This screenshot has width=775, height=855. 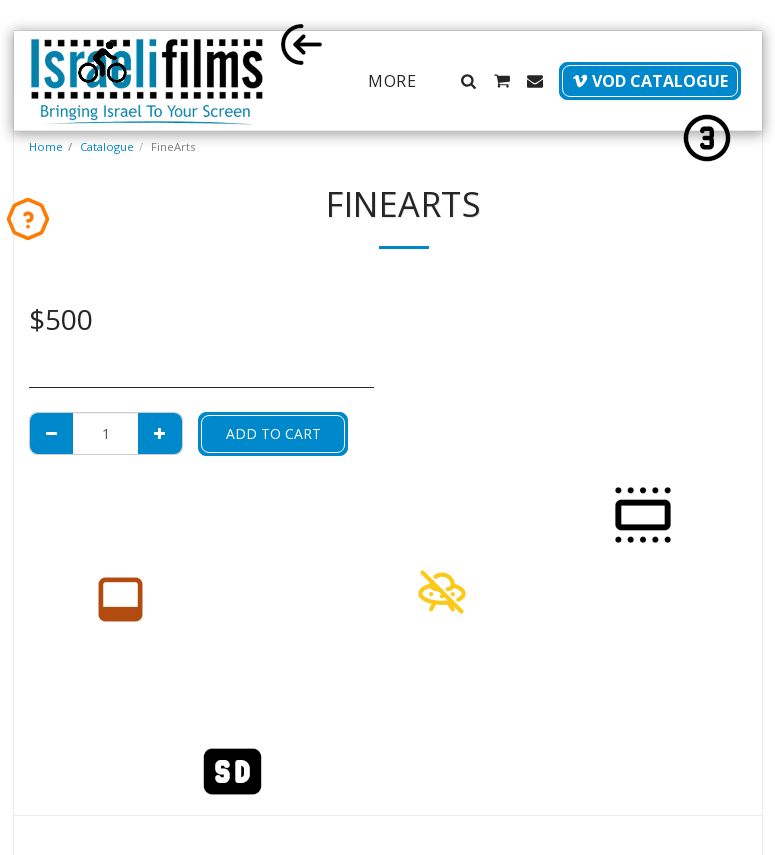 What do you see at coordinates (232, 771) in the screenshot?
I see `indicates standard definition video quality` at bounding box center [232, 771].